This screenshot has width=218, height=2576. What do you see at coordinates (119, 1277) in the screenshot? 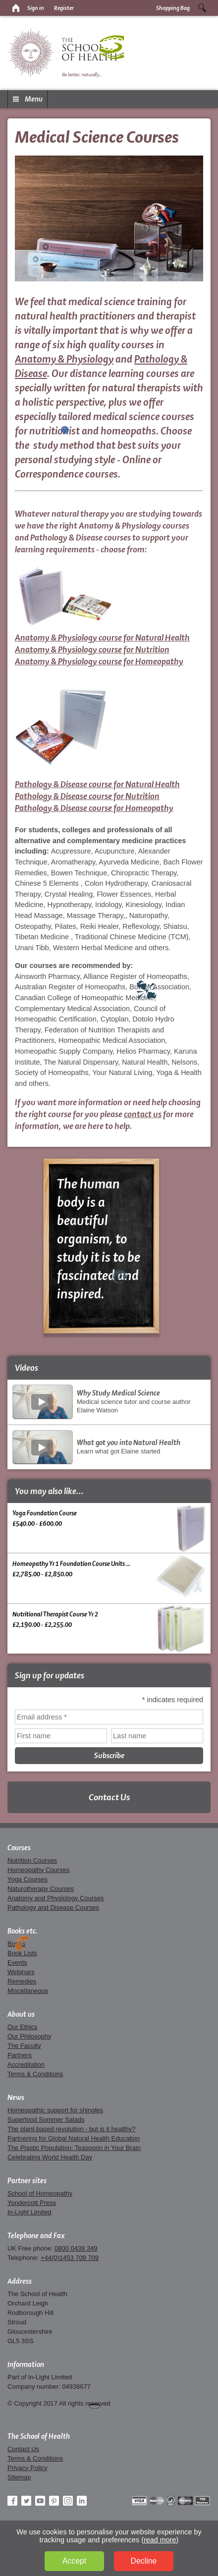
I see `access fossil or dinosaur collection` at bounding box center [119, 1277].